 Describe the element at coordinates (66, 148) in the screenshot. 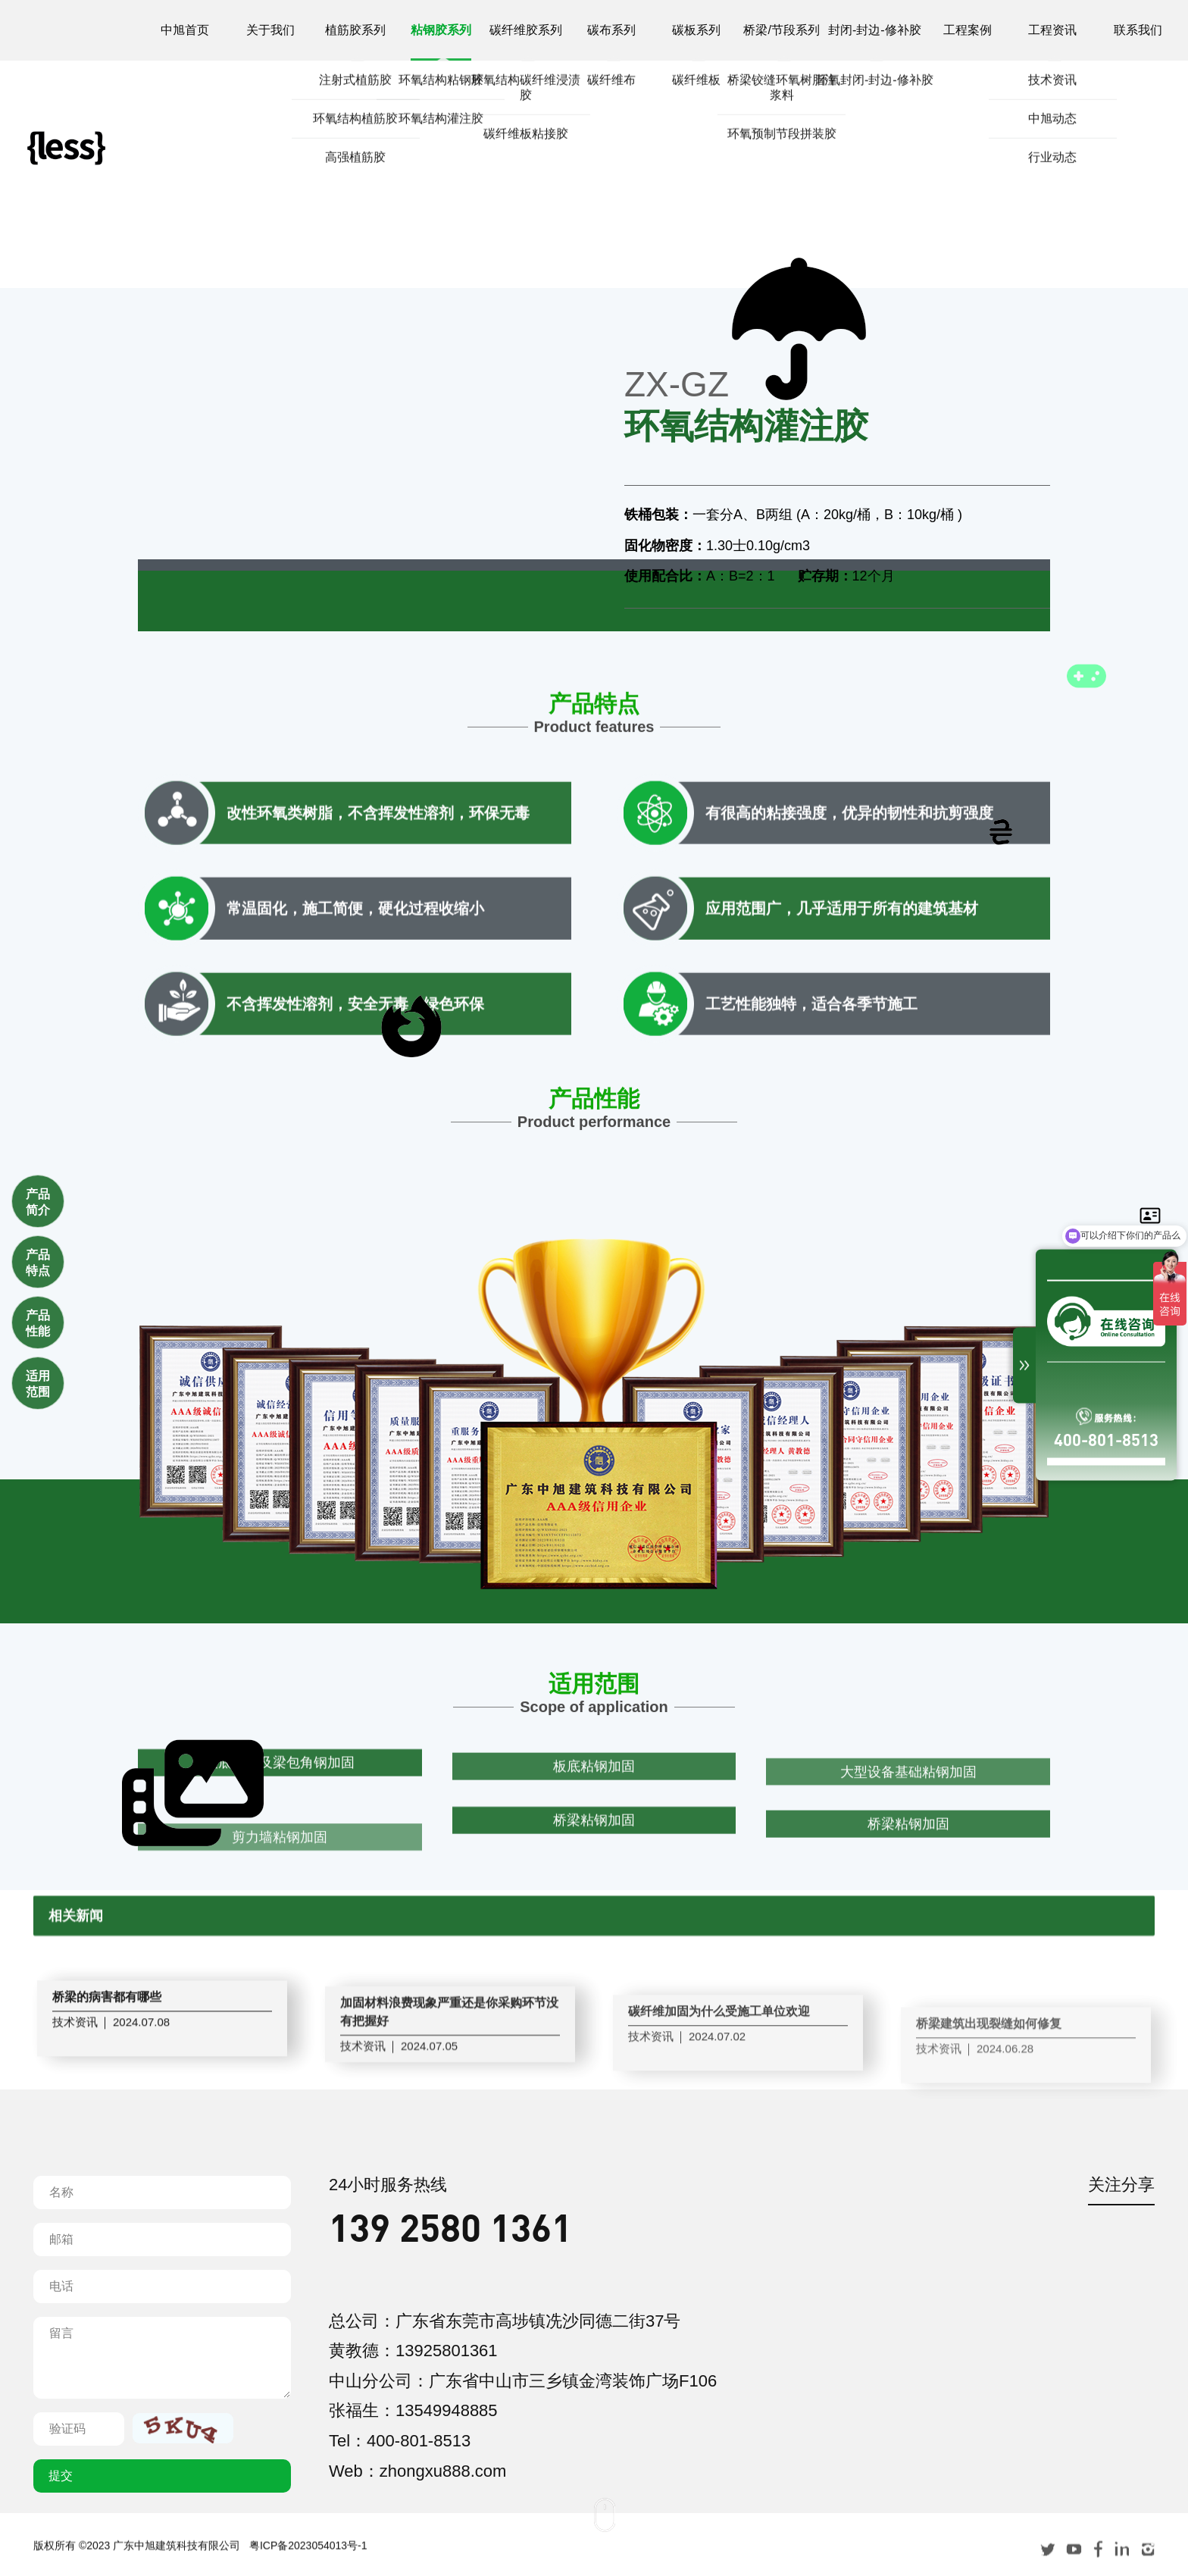

I see `less css preprocessor logo` at that location.